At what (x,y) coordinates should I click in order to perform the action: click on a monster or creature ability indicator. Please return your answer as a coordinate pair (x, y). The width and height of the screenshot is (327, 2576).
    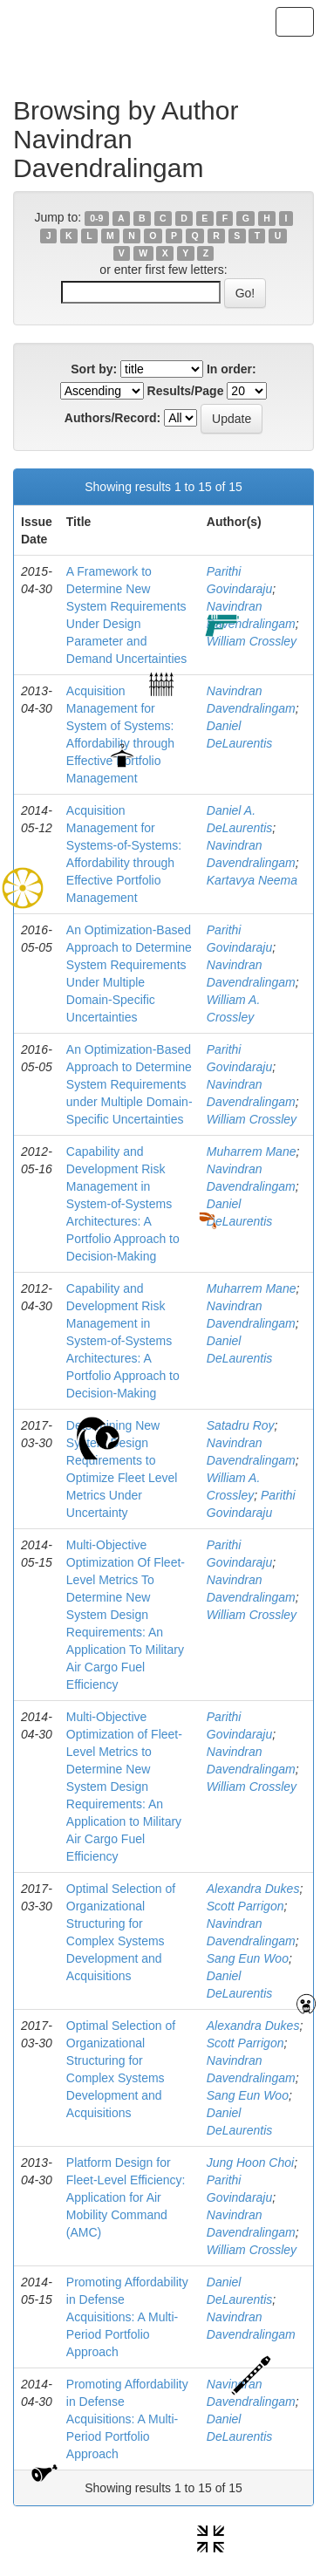
    Looking at the image, I should click on (98, 1438).